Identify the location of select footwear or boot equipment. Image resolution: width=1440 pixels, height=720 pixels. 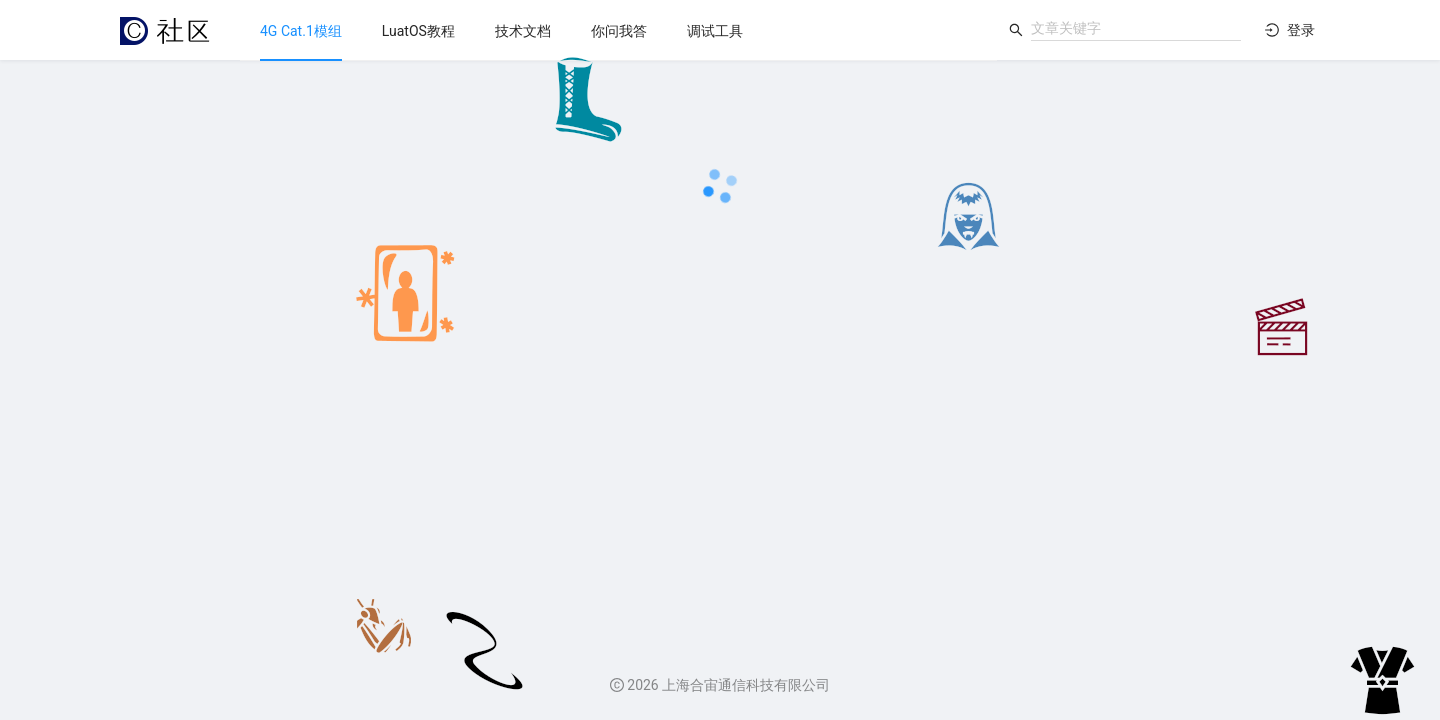
(588, 99).